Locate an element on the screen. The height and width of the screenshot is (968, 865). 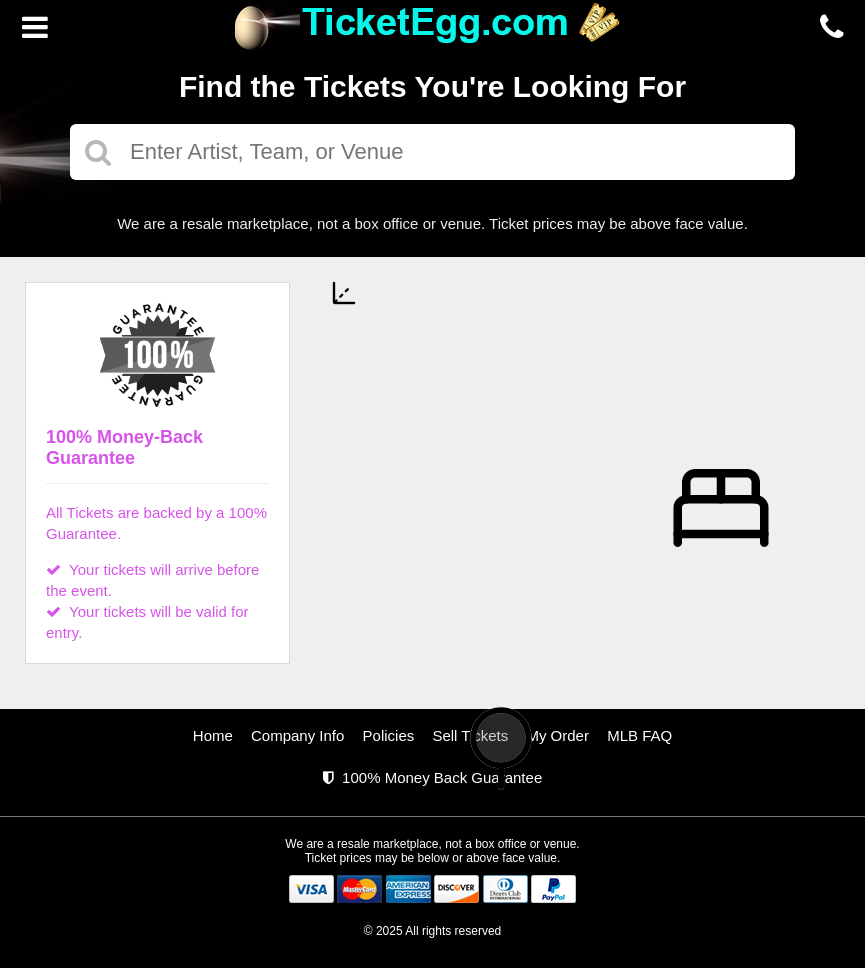
toggle 3D view mode is located at coordinates (344, 293).